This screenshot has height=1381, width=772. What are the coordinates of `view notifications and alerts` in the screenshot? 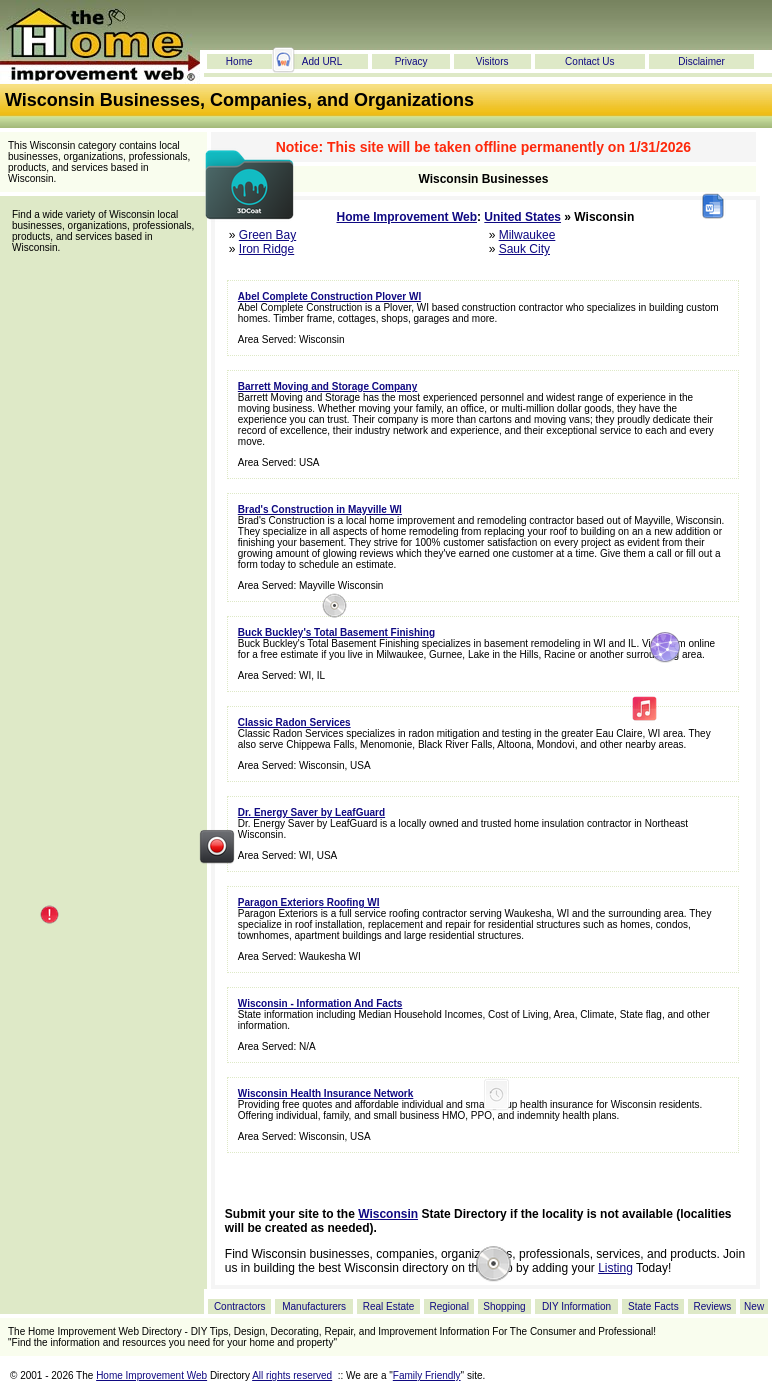 It's located at (217, 847).